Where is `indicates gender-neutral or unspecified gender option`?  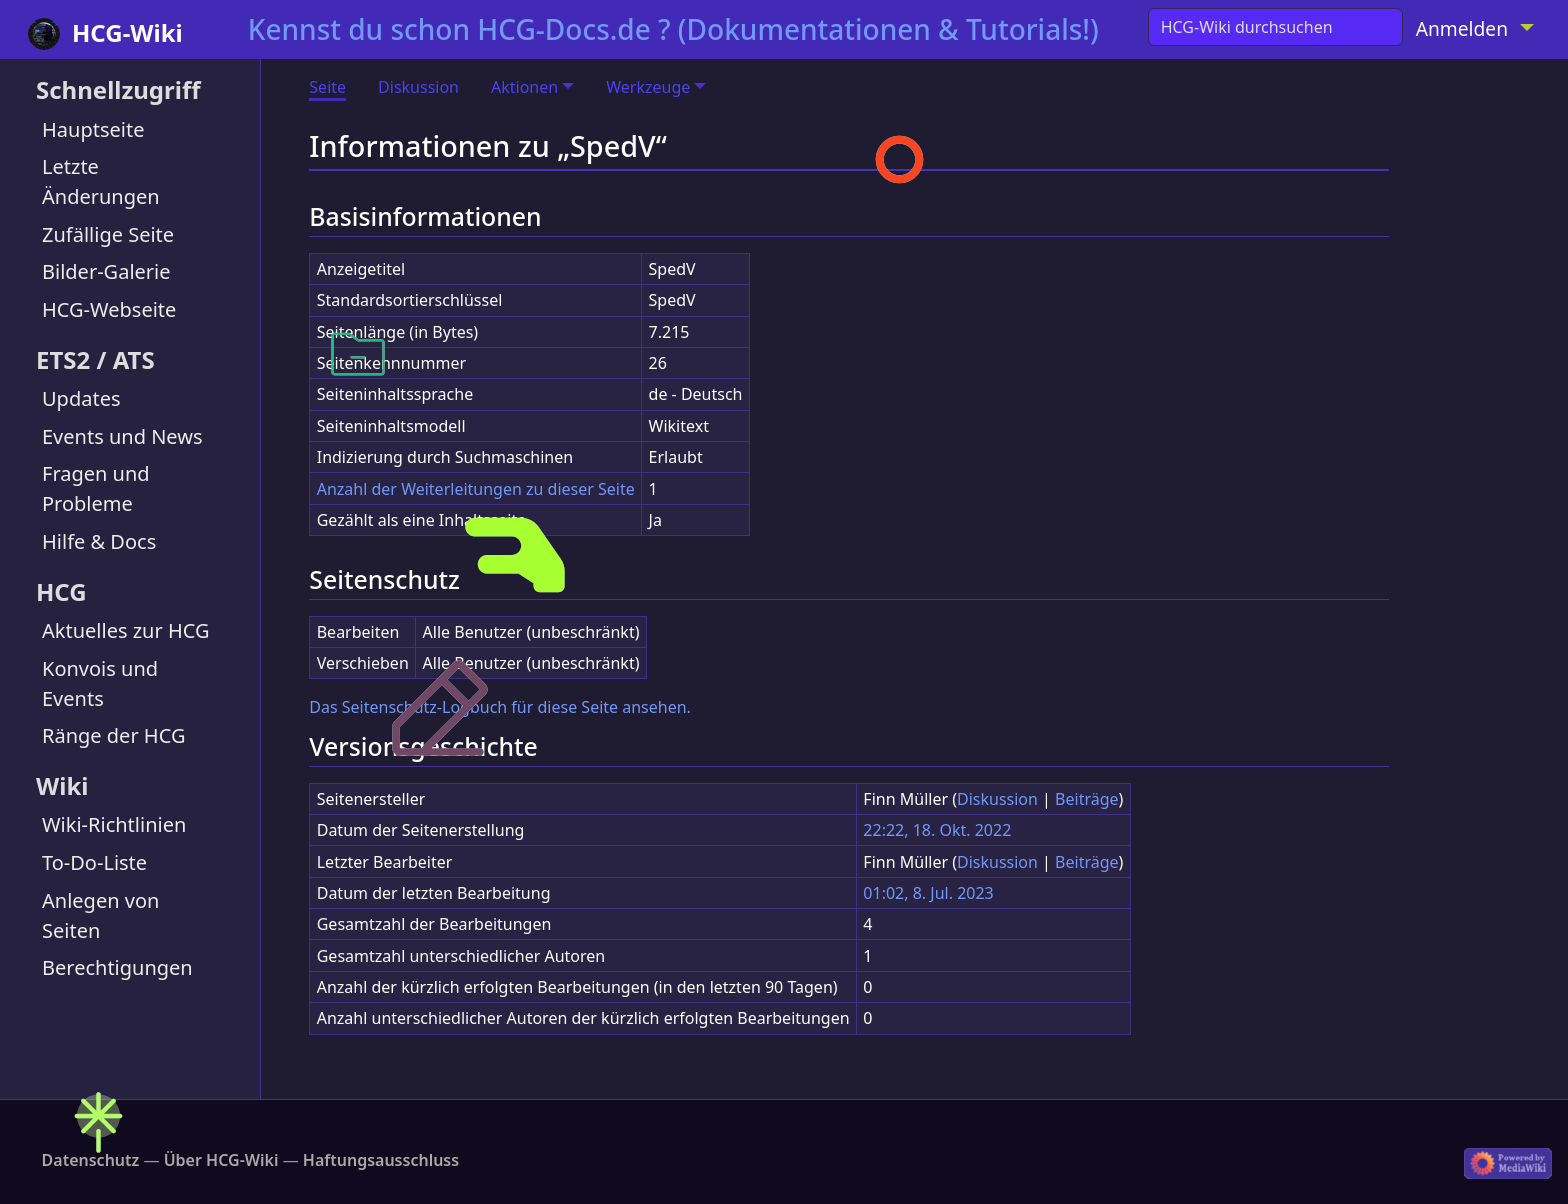
indicates gender-neutral or unspecified gender option is located at coordinates (899, 159).